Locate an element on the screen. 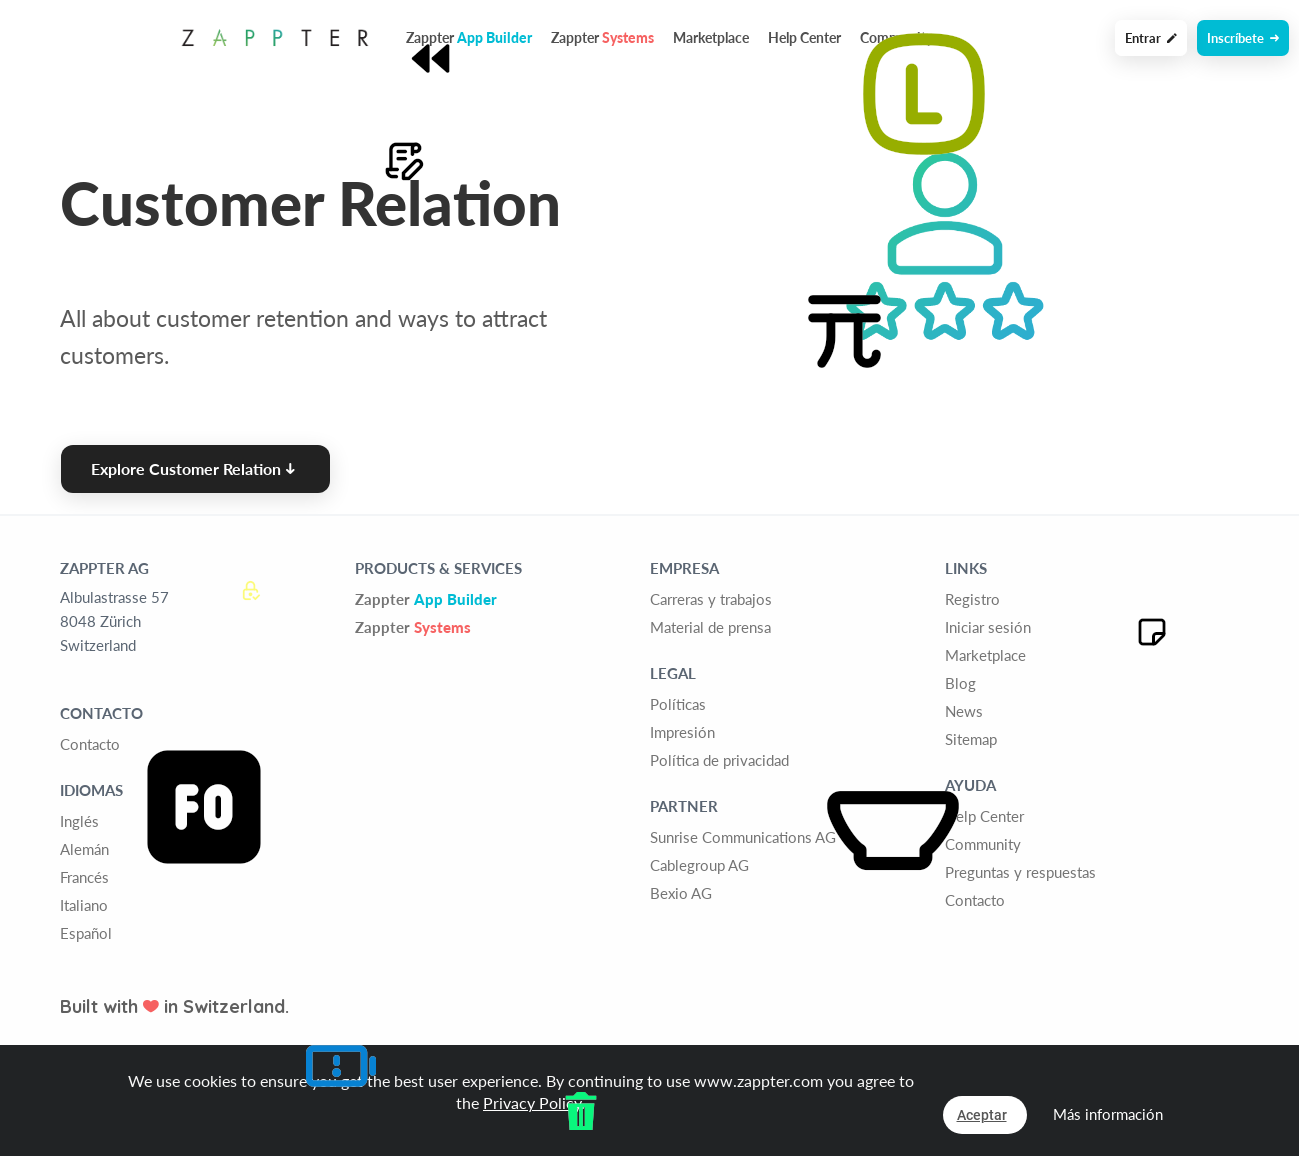 The height and width of the screenshot is (1156, 1299). indicates low battery warning is located at coordinates (341, 1066).